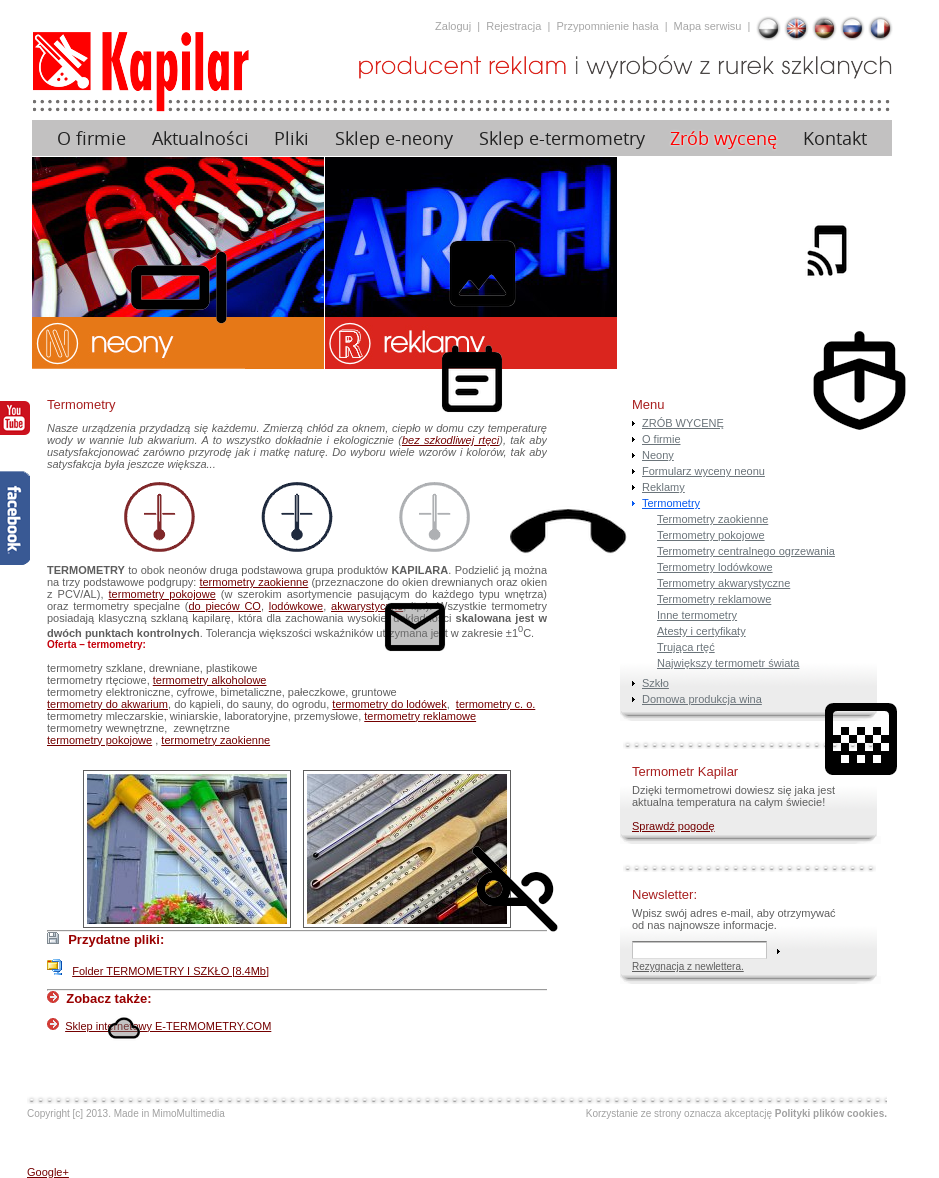 This screenshot has height=1178, width=939. What do you see at coordinates (830, 250) in the screenshot?
I see `tap to connect device wirelessly` at bounding box center [830, 250].